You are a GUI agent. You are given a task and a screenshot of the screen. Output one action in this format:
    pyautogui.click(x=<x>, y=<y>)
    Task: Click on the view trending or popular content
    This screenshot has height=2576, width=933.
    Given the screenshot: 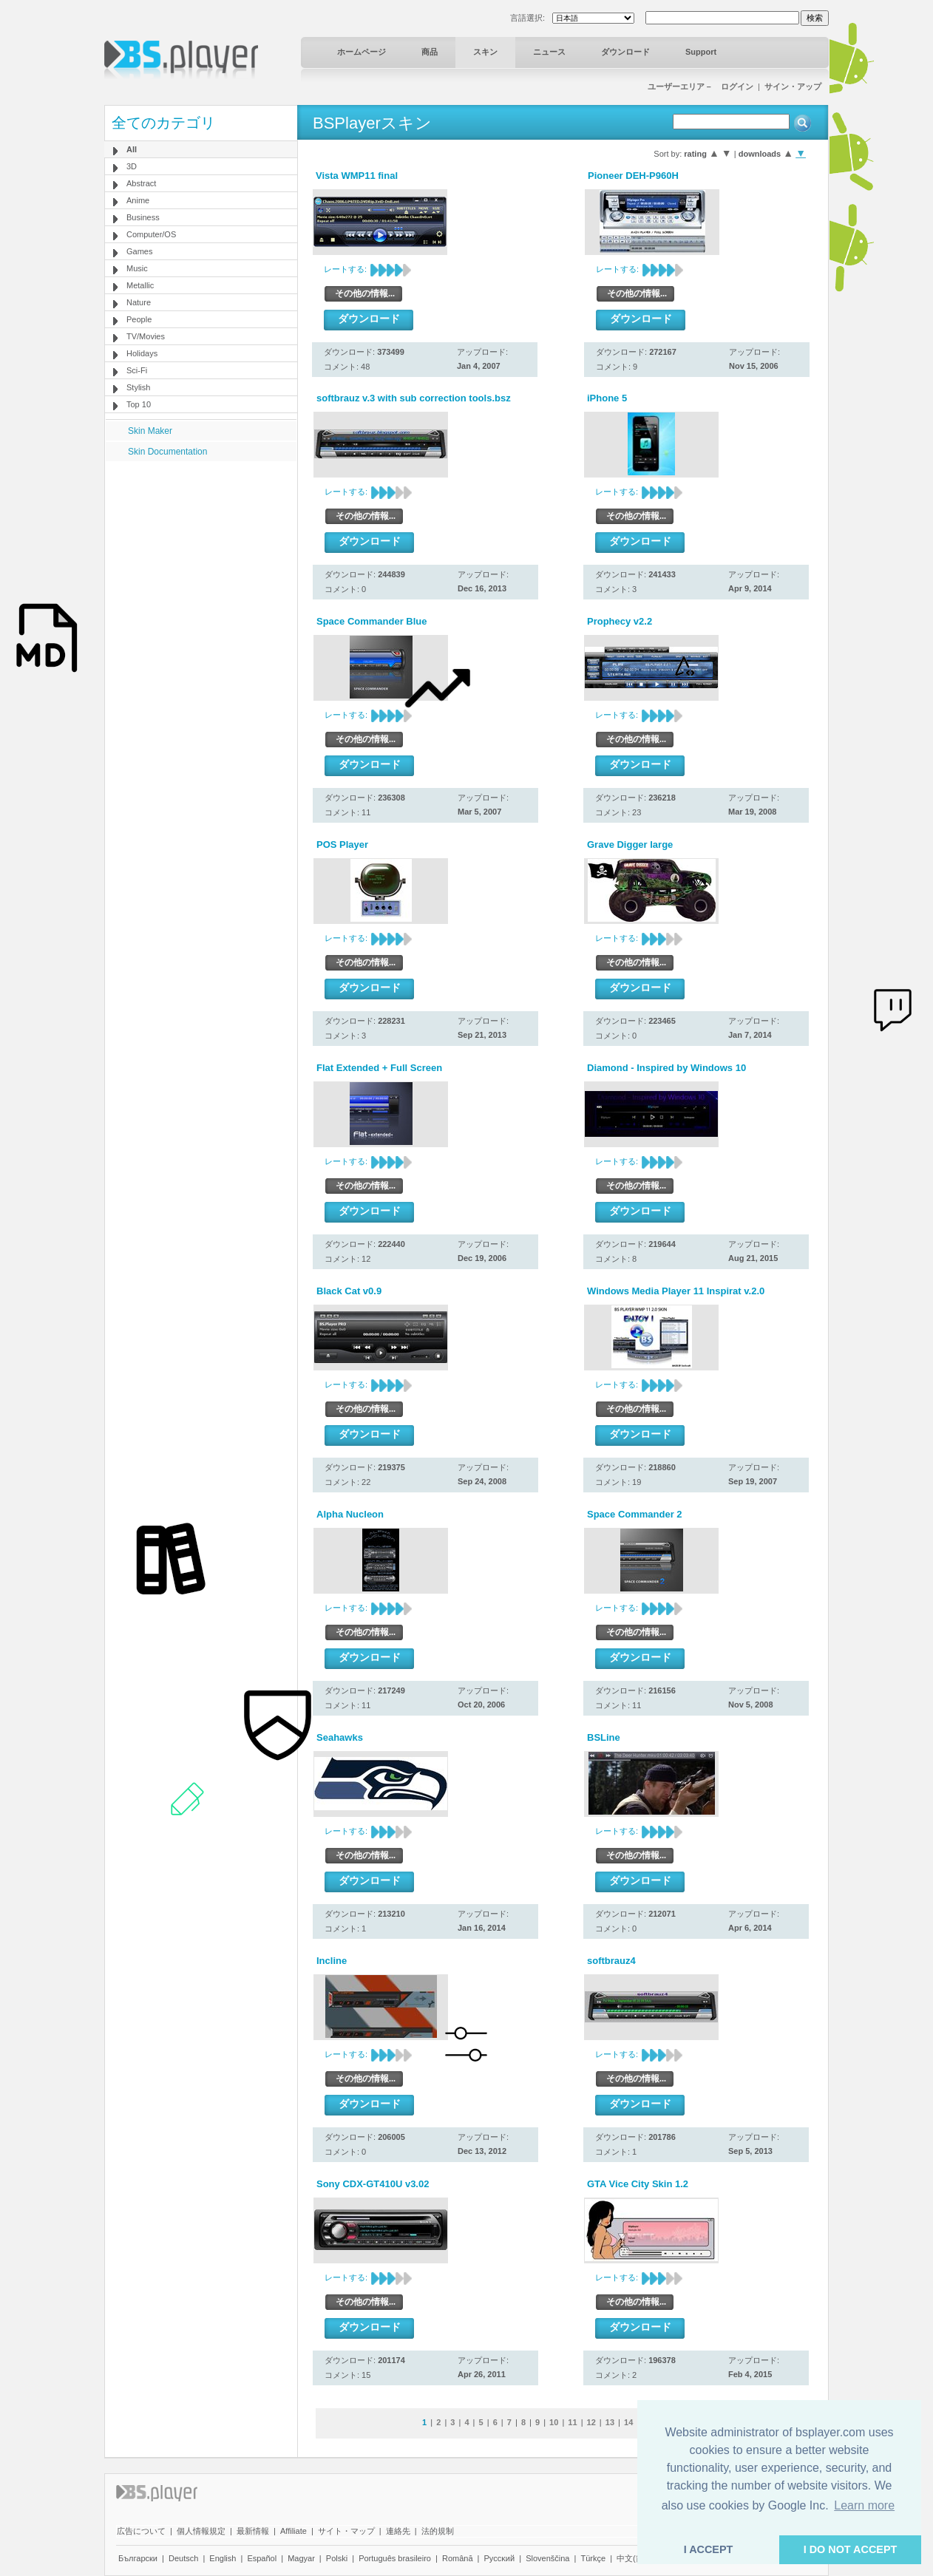 What is the action you would take?
    pyautogui.click(x=437, y=689)
    